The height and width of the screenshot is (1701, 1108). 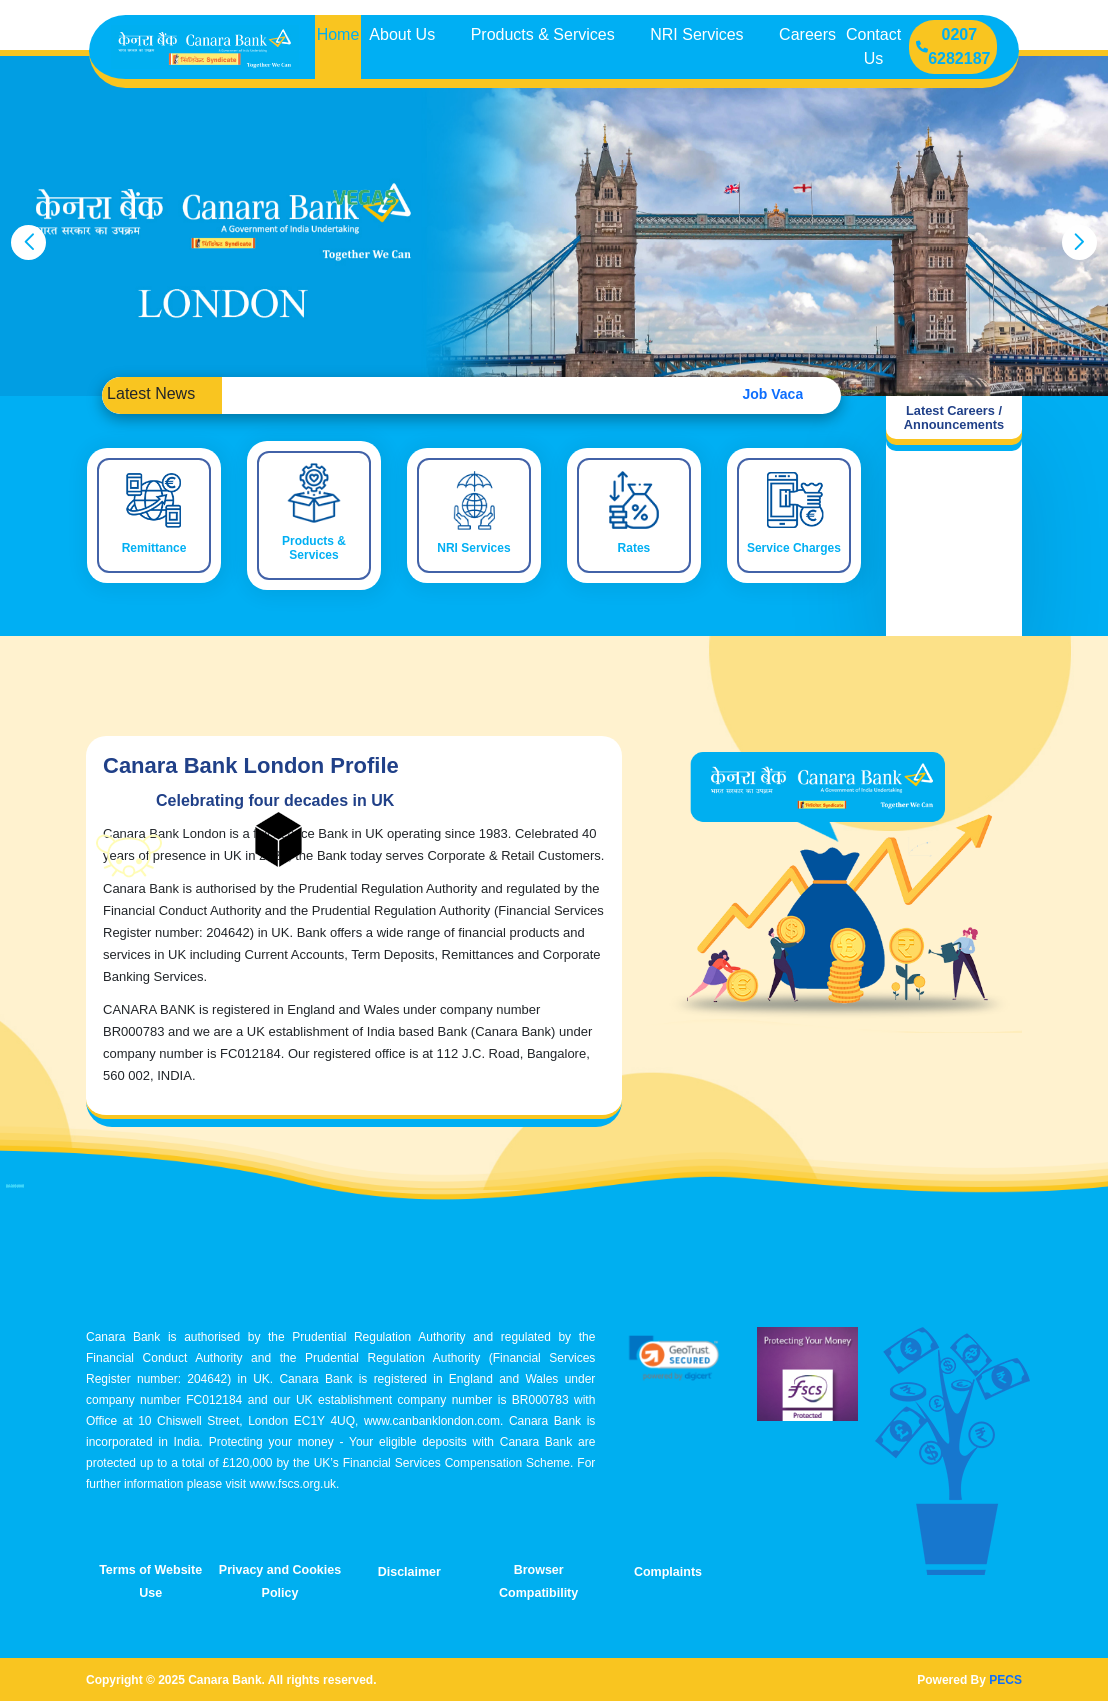 I want to click on open the Task app, so click(x=278, y=839).